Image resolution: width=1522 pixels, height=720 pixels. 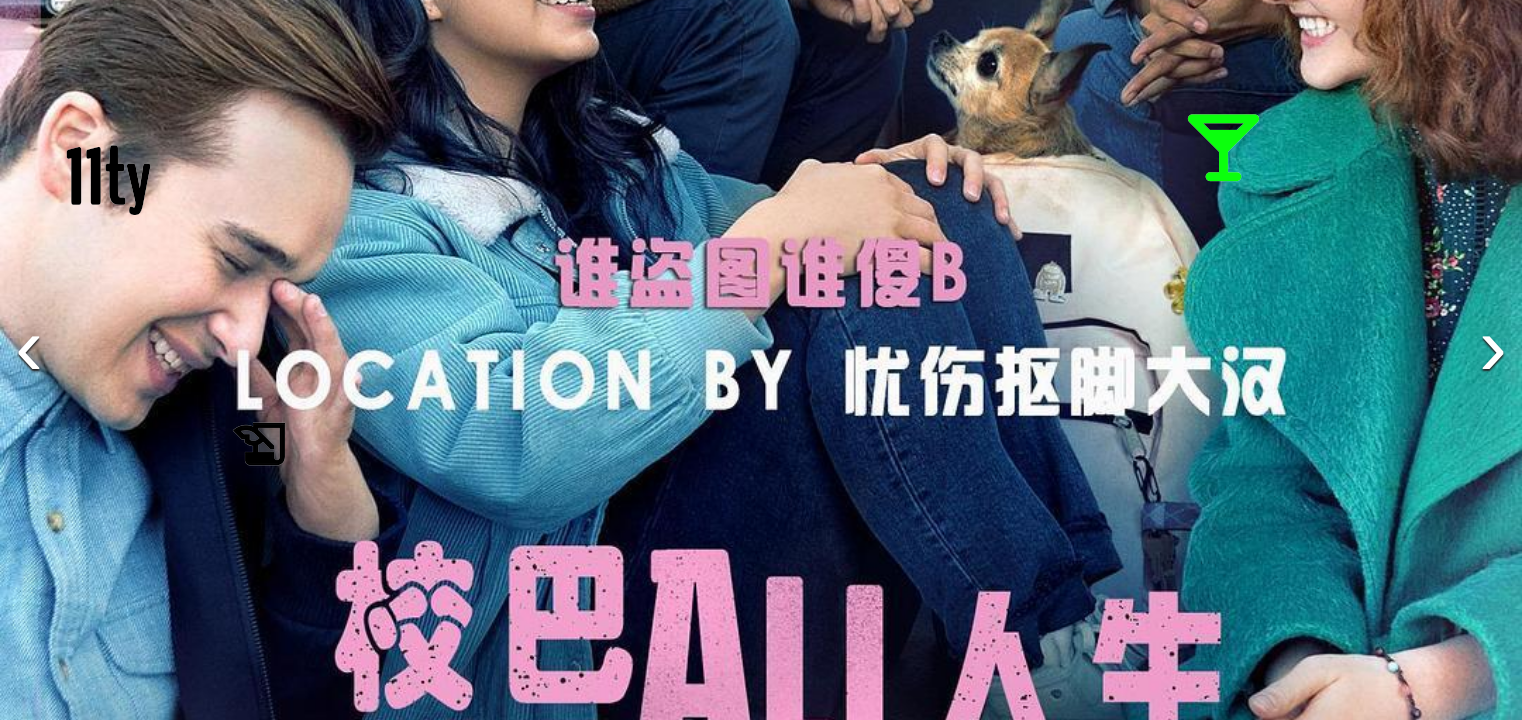 What do you see at coordinates (1223, 145) in the screenshot?
I see `view bar or cocktail menu` at bounding box center [1223, 145].